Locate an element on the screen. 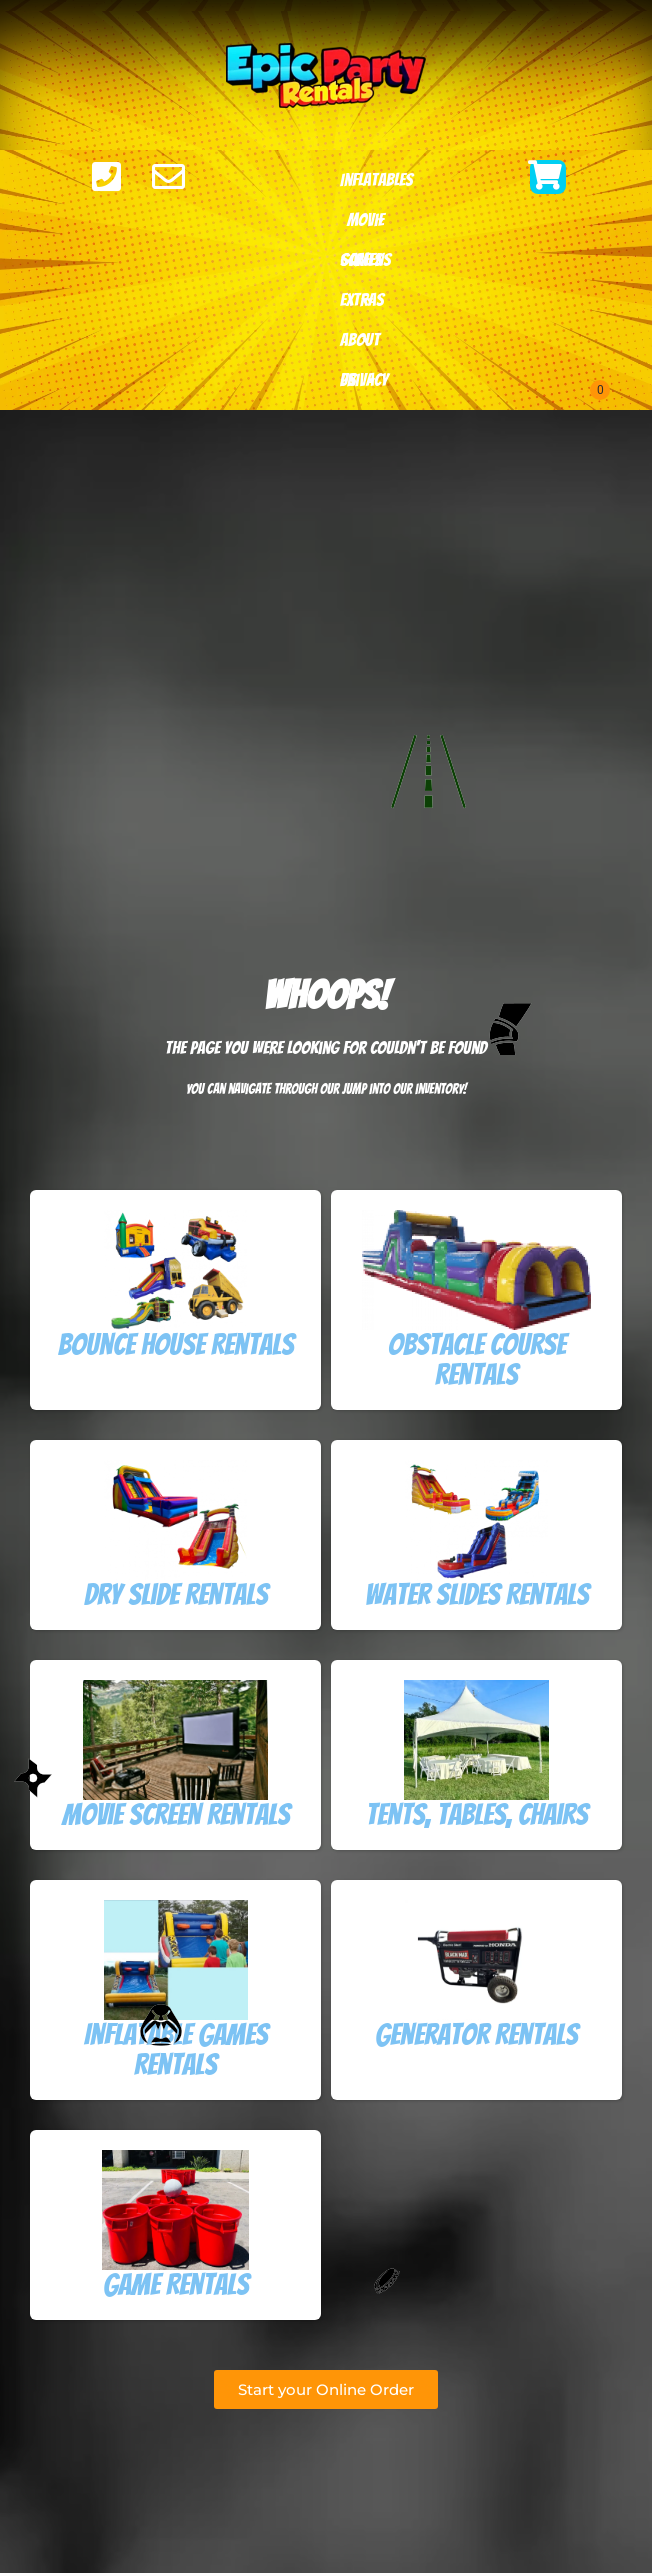  ninja or stealth game mode is located at coordinates (33, 1778).